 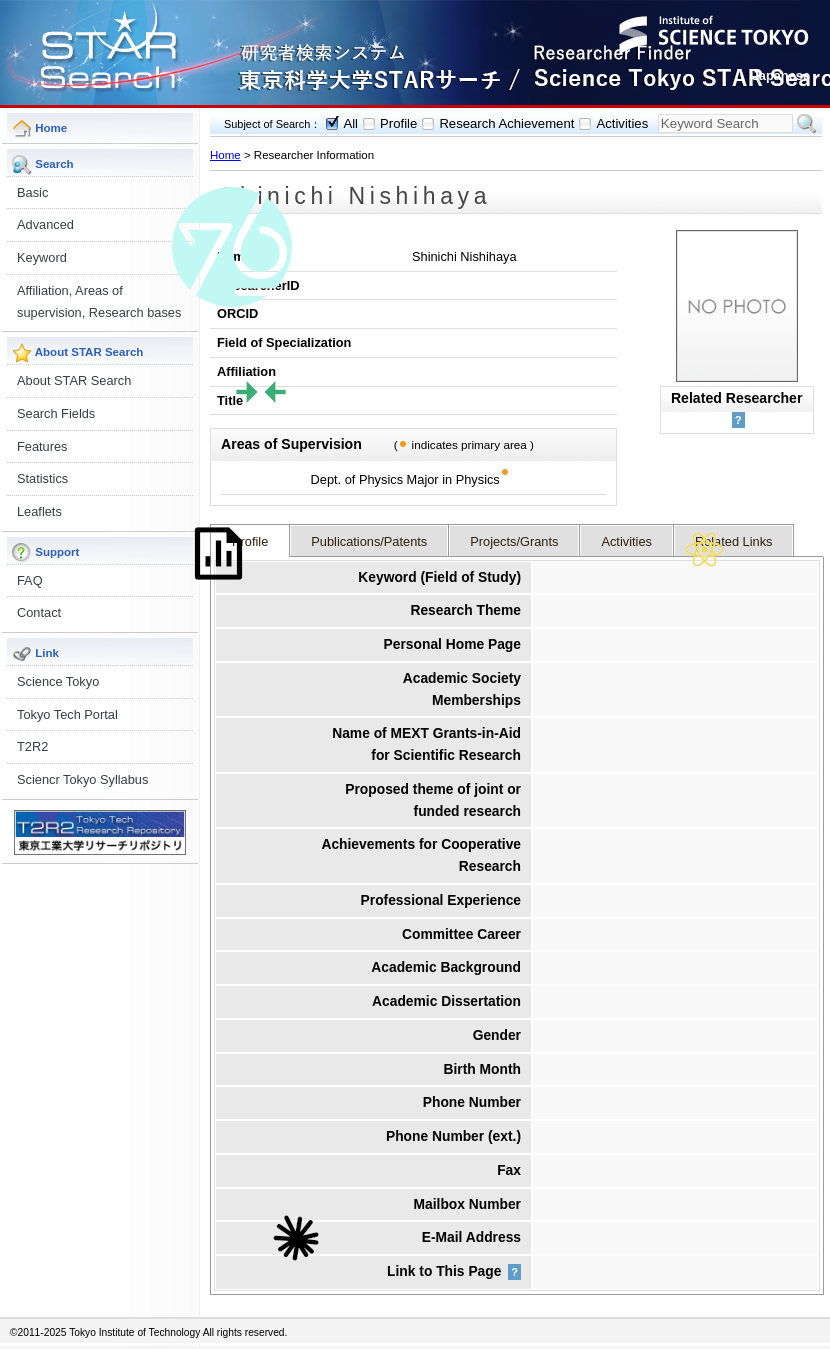 I want to click on open the Claude AI assistant, so click(x=296, y=1238).